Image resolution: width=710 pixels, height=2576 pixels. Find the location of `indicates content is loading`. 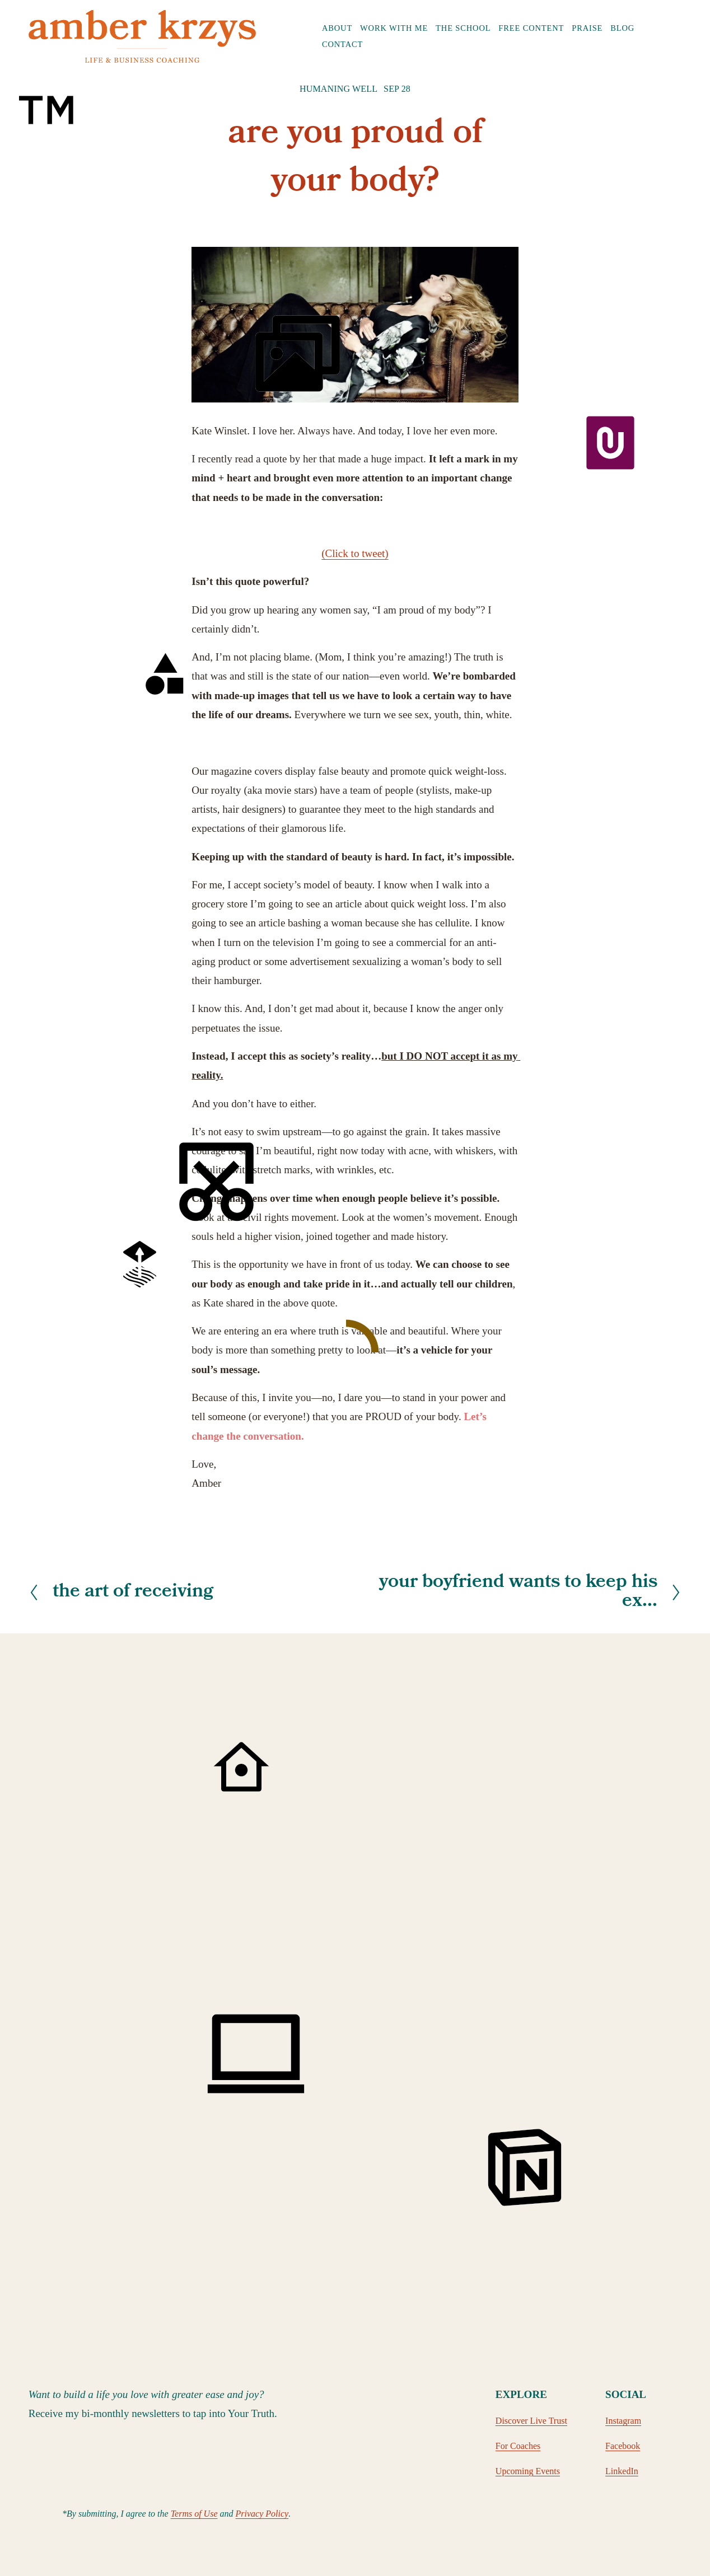

indicates content is loading is located at coordinates (346, 1352).